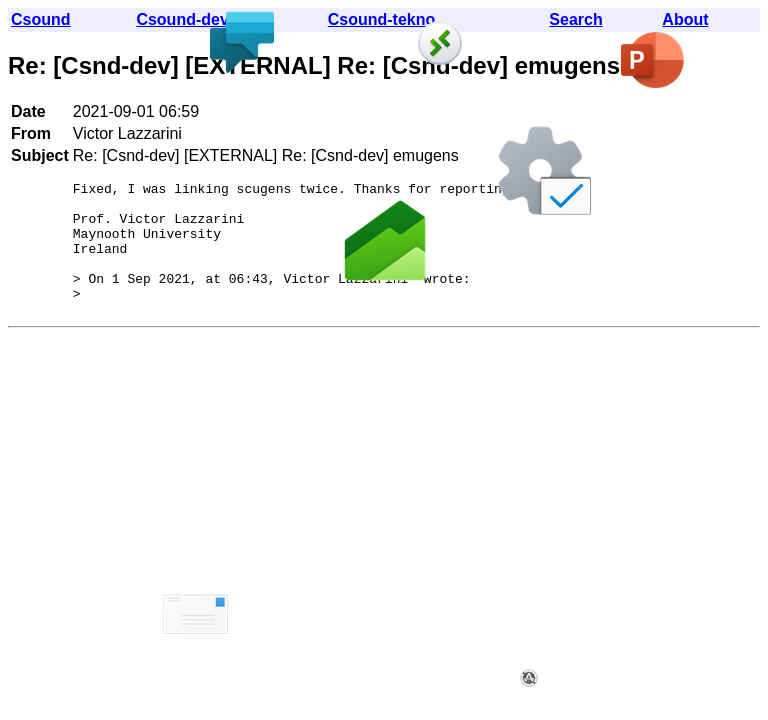 This screenshot has height=720, width=768. What do you see at coordinates (385, 240) in the screenshot?
I see `open the finance app` at bounding box center [385, 240].